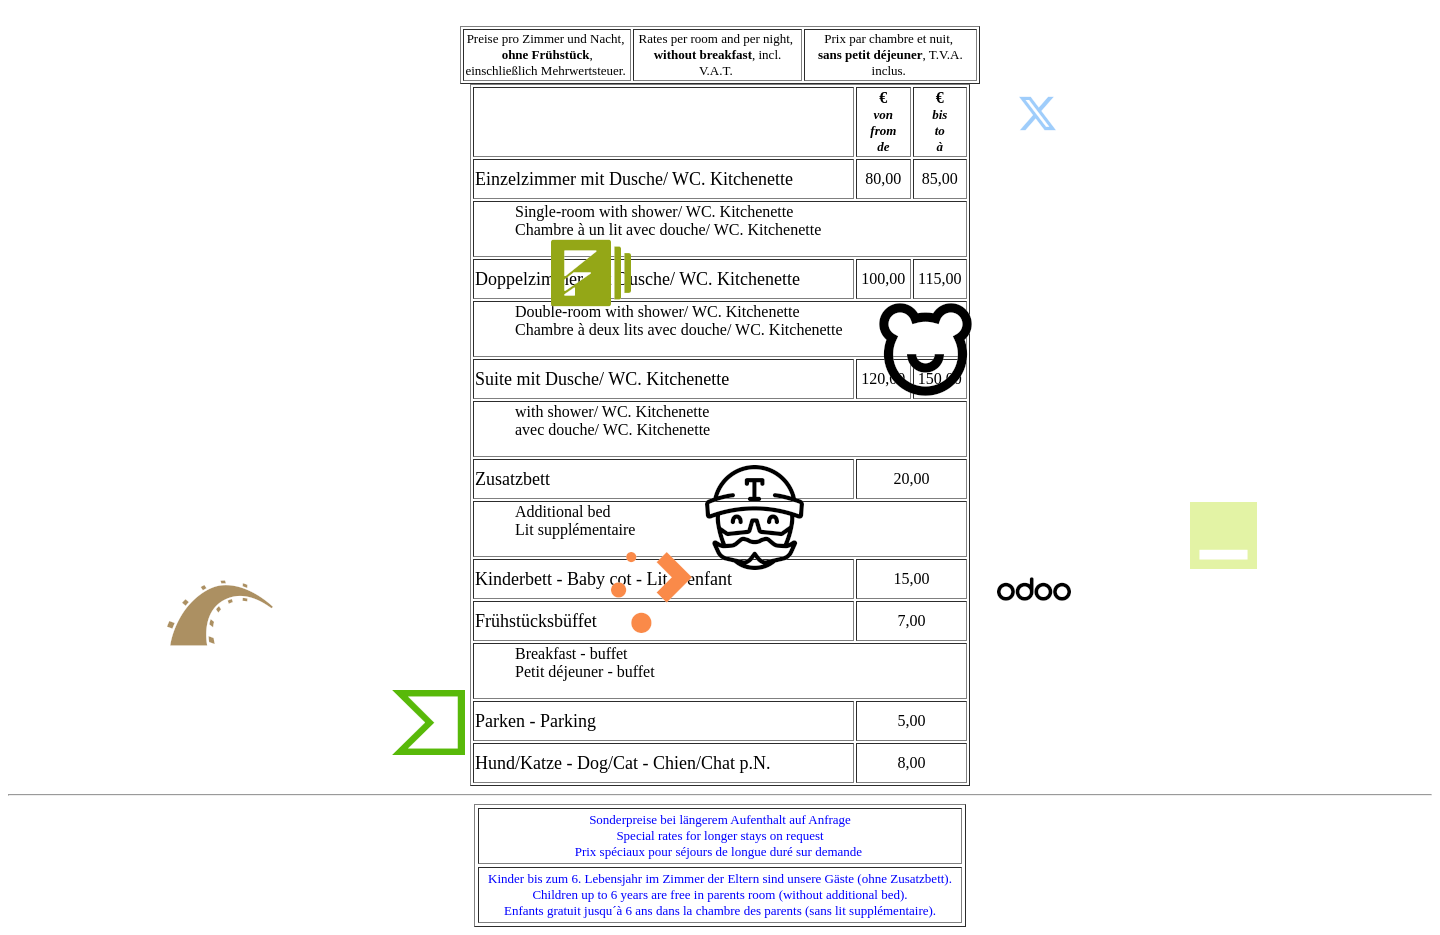 Image resolution: width=1440 pixels, height=935 pixels. What do you see at coordinates (591, 273) in the screenshot?
I see `open Formstack form builder` at bounding box center [591, 273].